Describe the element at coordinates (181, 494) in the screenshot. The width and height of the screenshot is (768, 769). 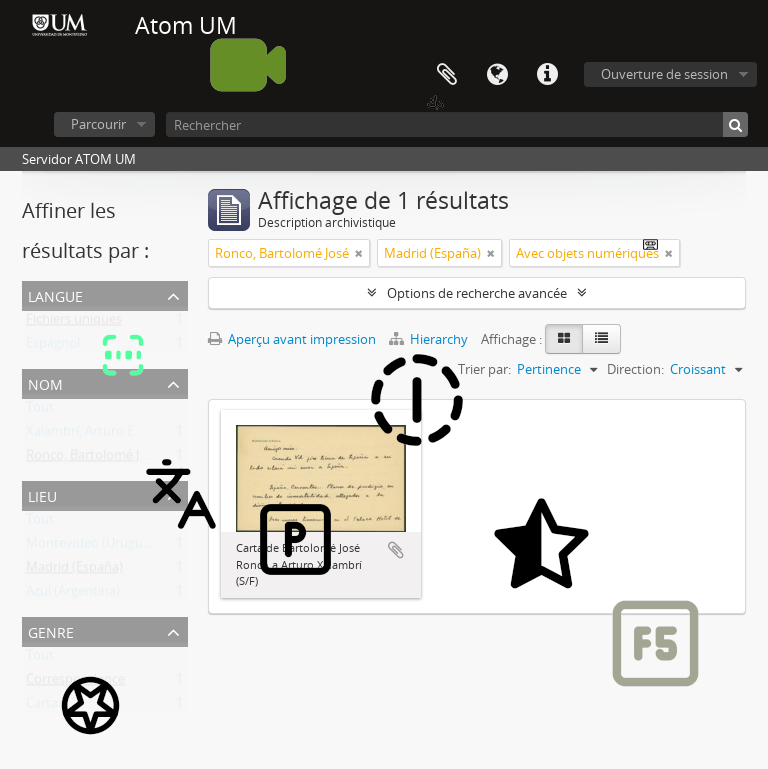
I see `change language settings` at that location.